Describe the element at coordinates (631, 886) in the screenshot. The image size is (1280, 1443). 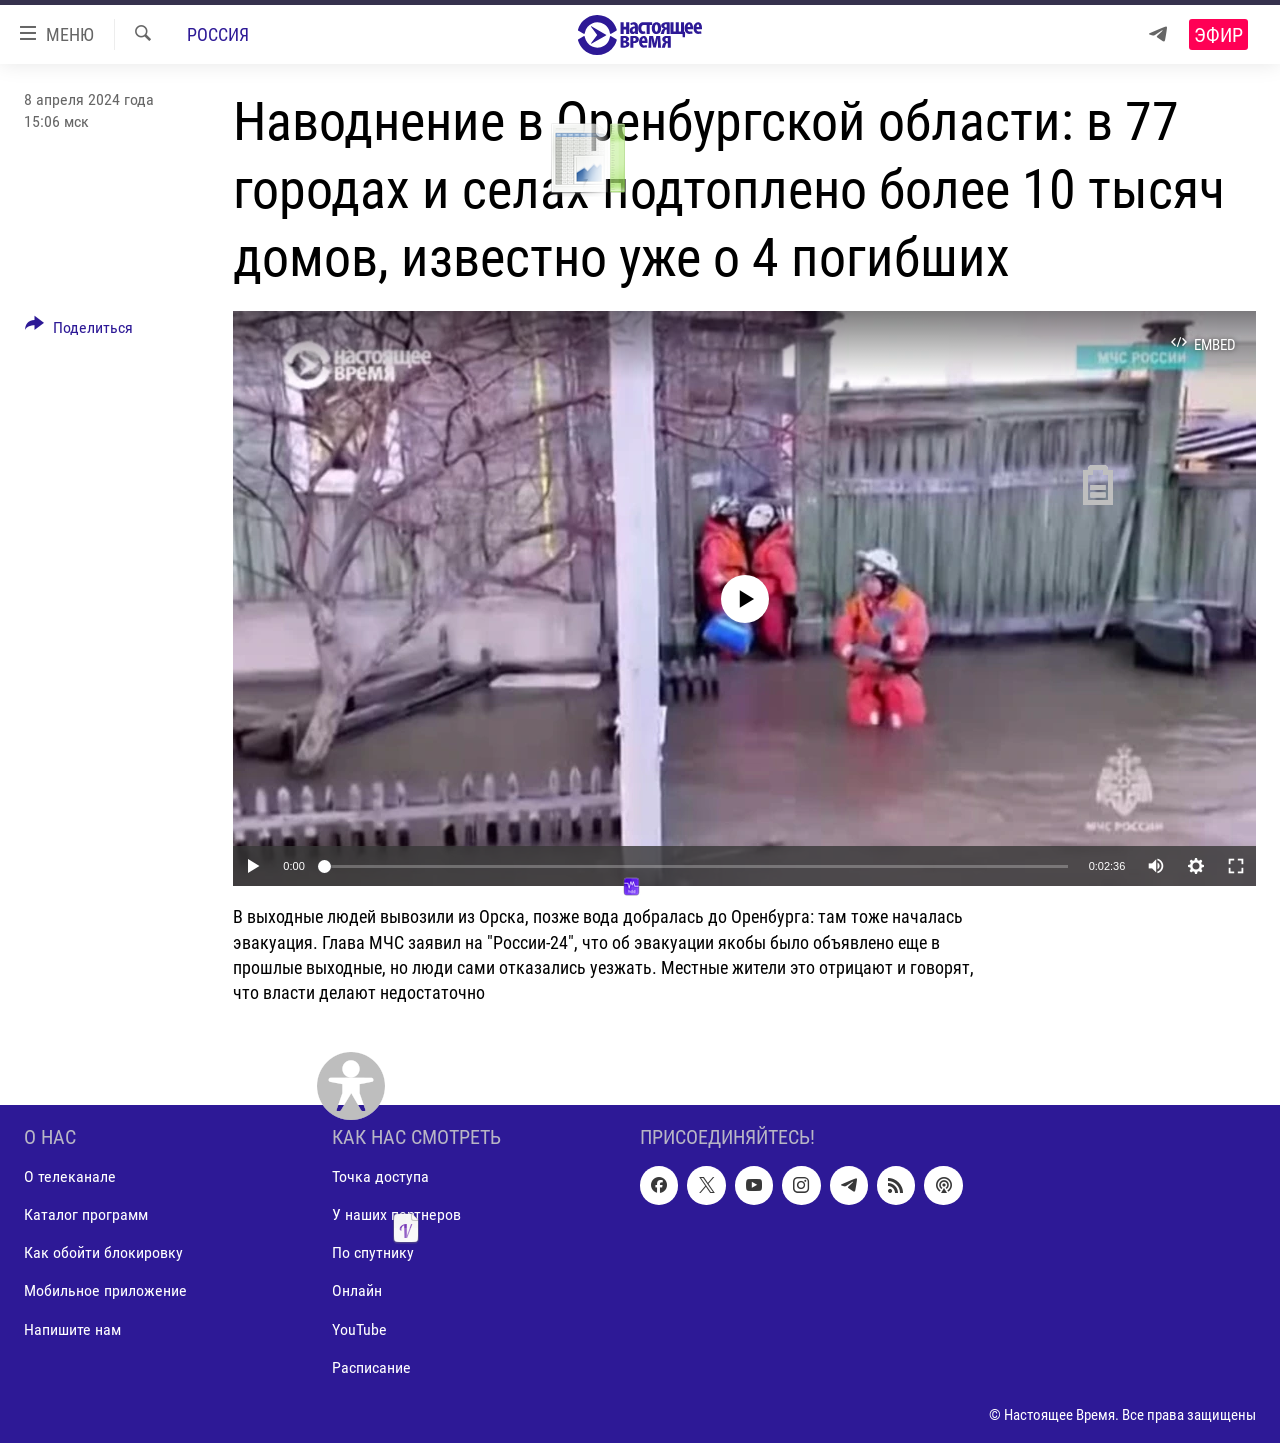
I see `virtualbox hard disk drive file` at that location.